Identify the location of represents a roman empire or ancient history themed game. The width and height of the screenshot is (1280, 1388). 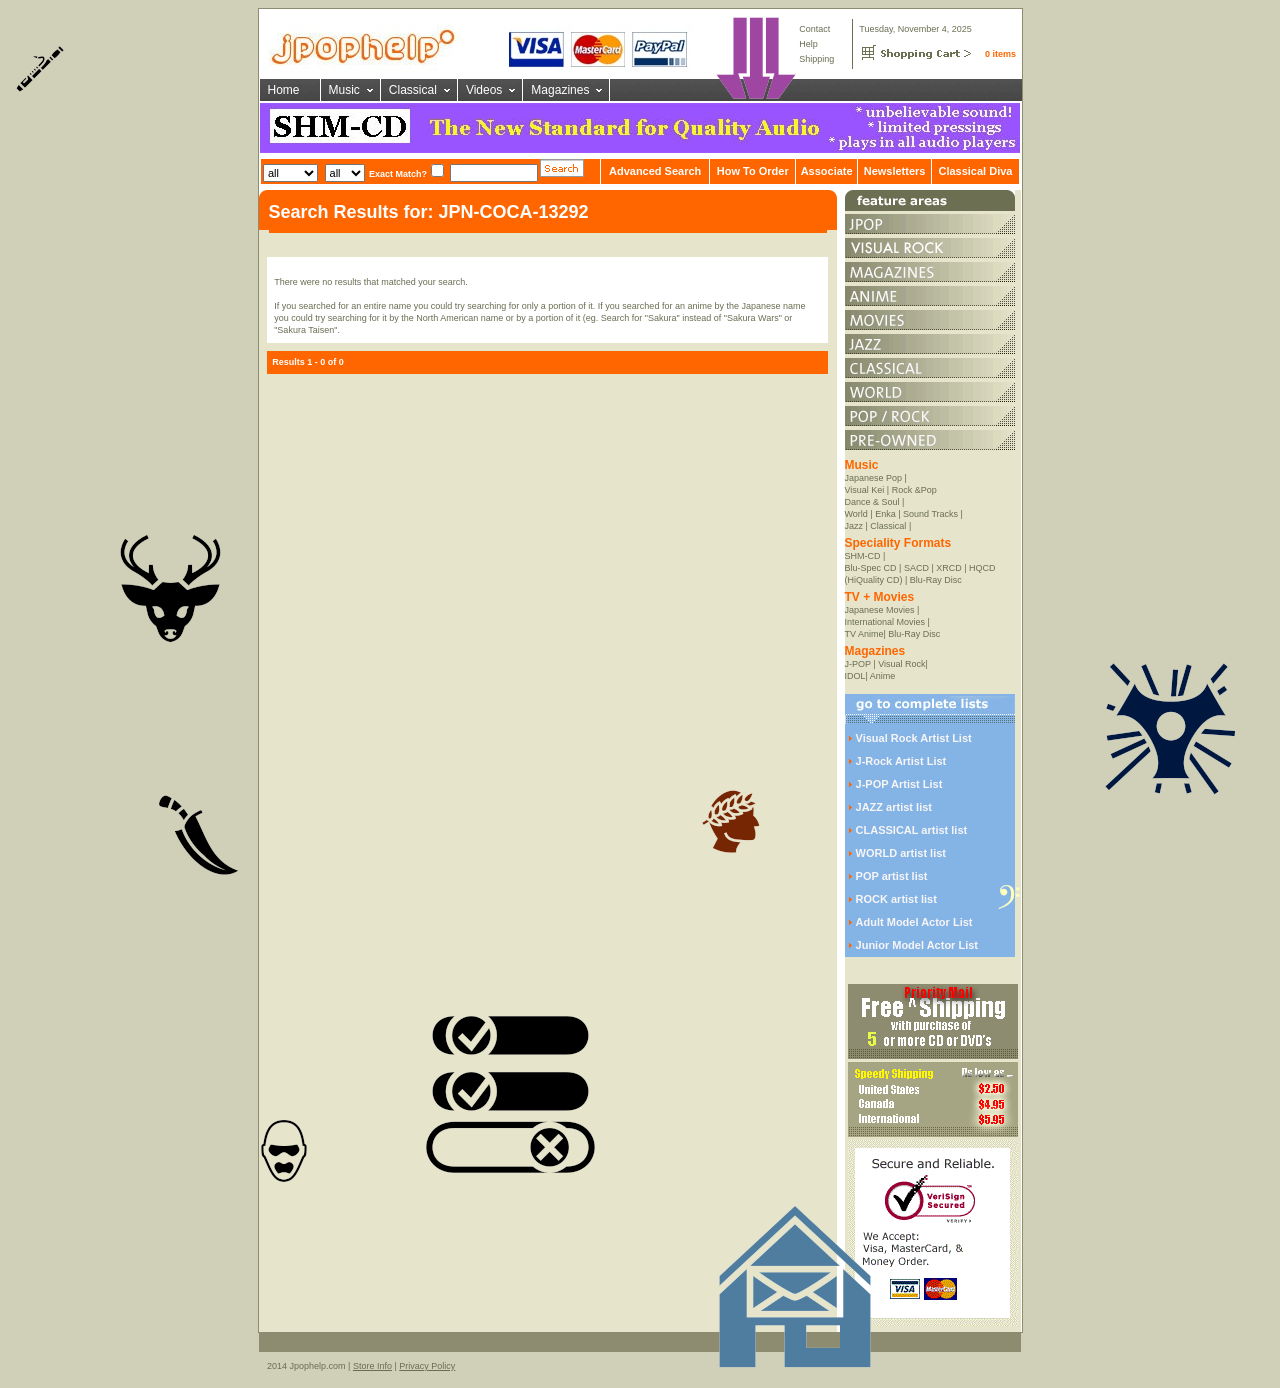
(732, 821).